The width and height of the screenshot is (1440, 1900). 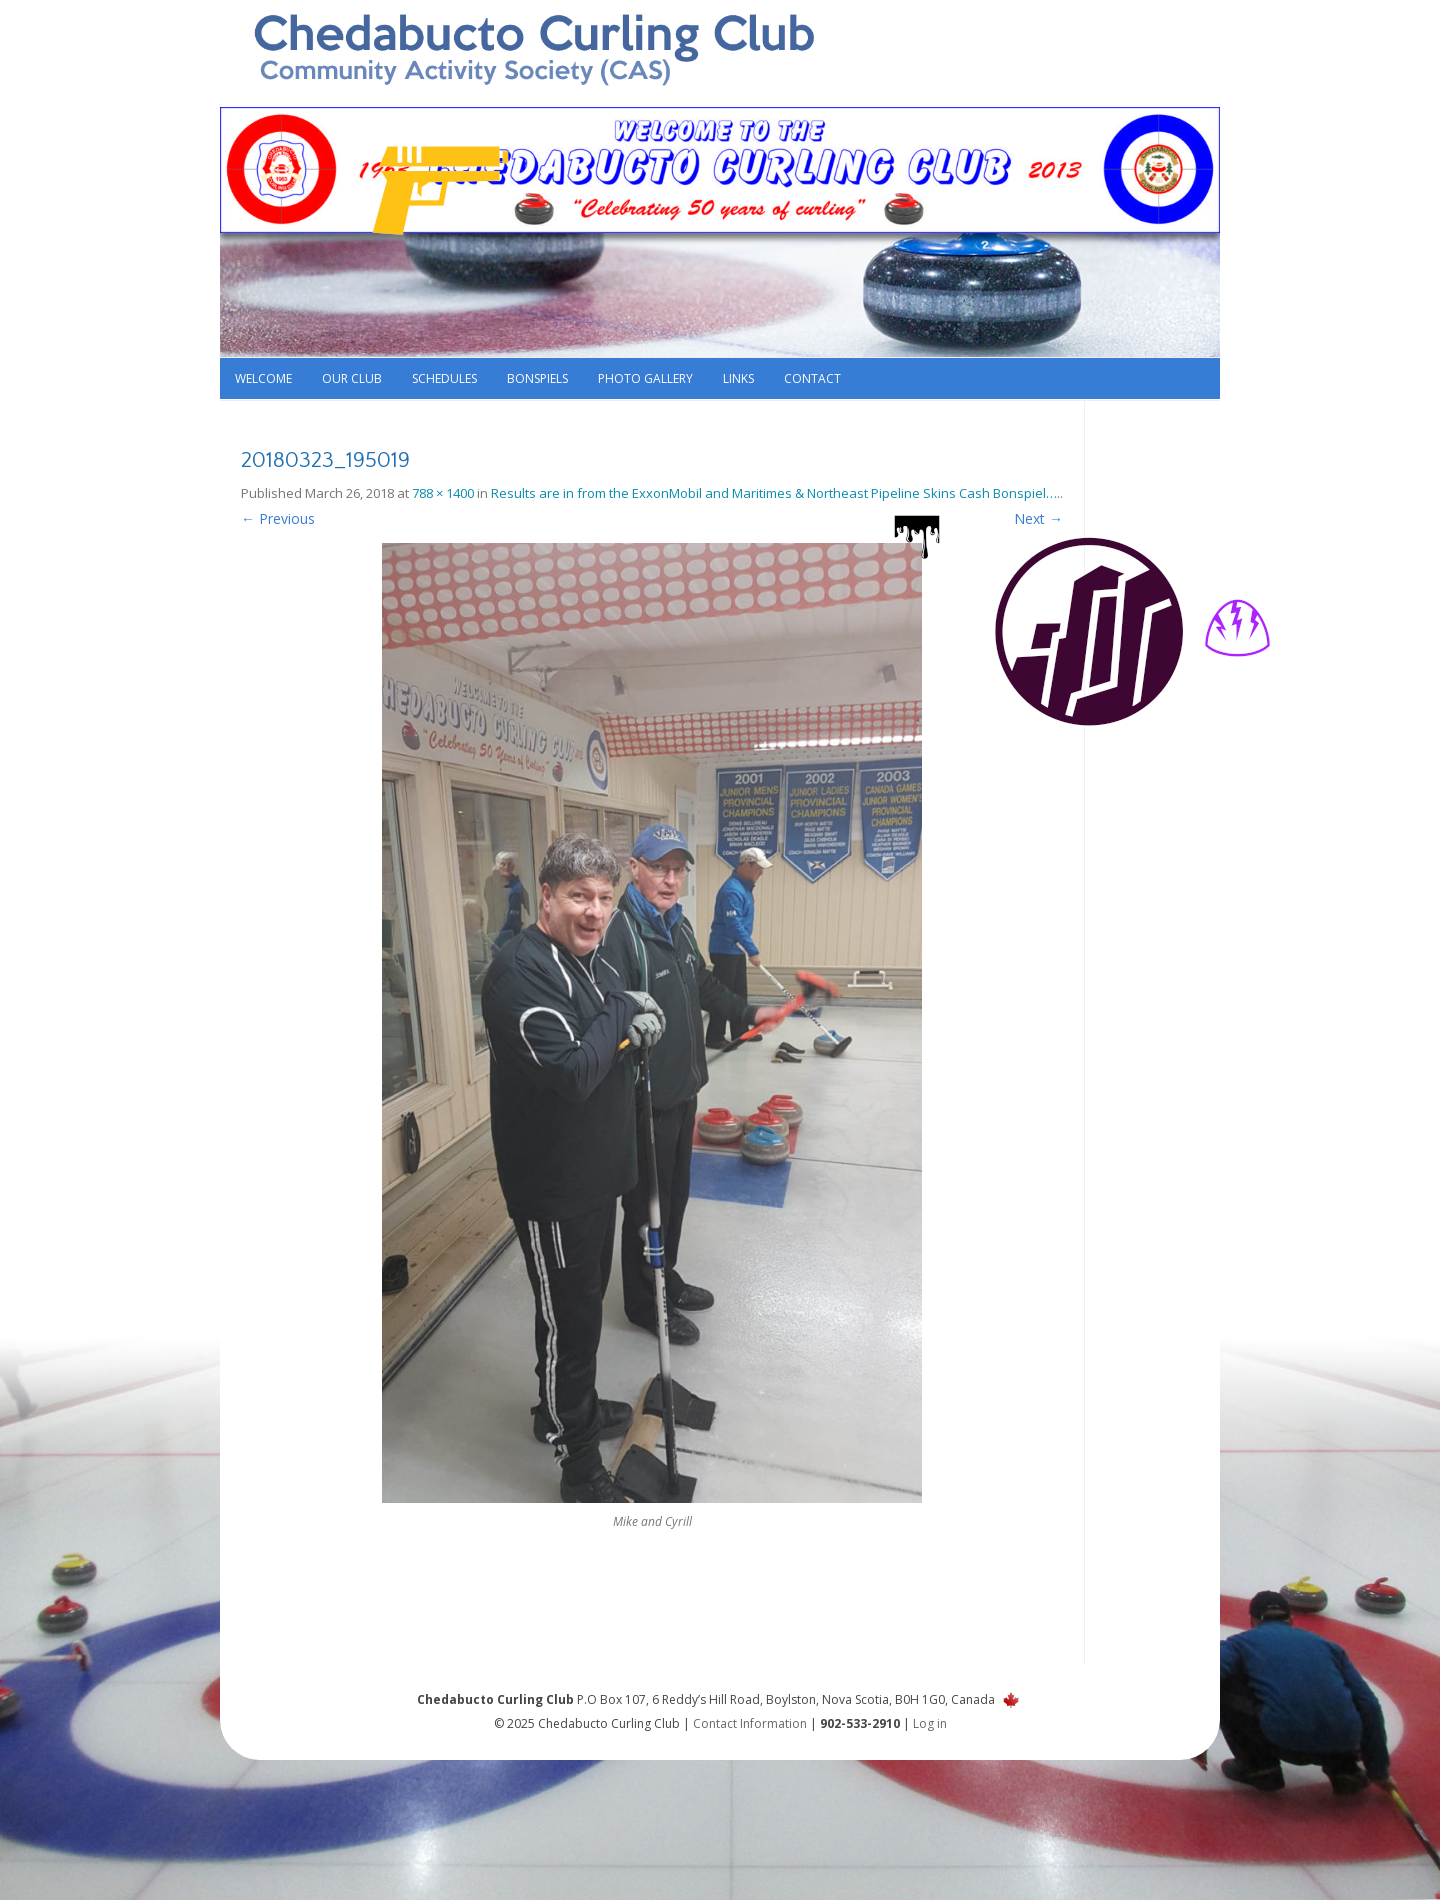 What do you see at coordinates (1089, 631) in the screenshot?
I see `navigate to rocky terrain or mountain area in game` at bounding box center [1089, 631].